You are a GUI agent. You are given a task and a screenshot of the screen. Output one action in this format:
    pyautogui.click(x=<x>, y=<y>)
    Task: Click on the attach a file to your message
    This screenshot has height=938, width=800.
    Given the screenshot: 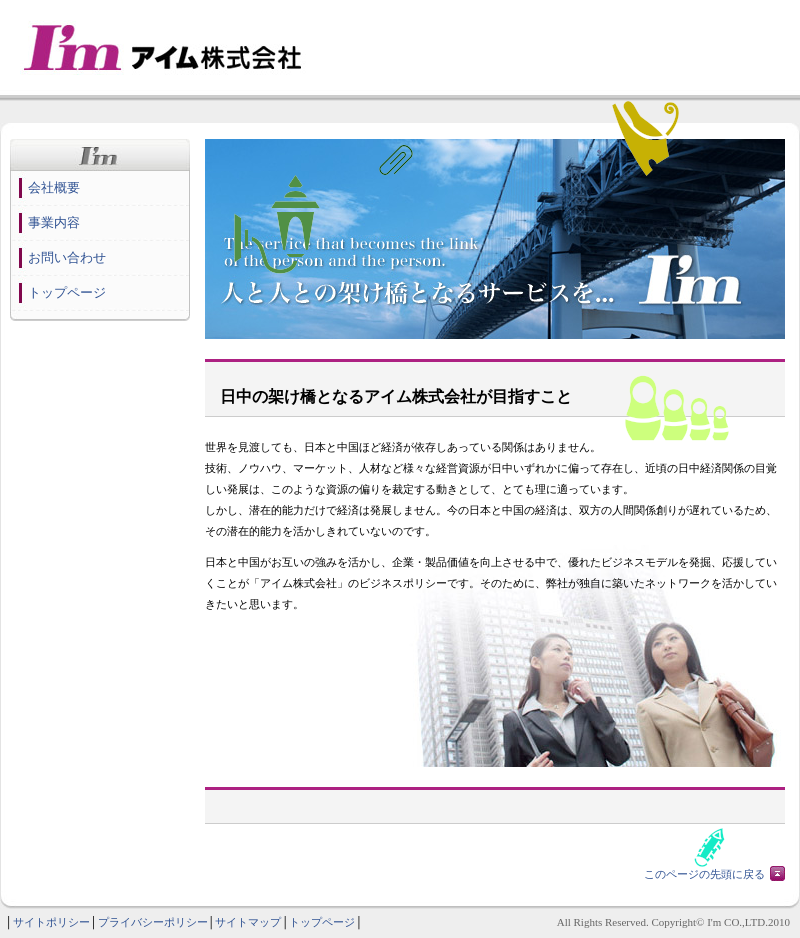 What is the action you would take?
    pyautogui.click(x=396, y=160)
    